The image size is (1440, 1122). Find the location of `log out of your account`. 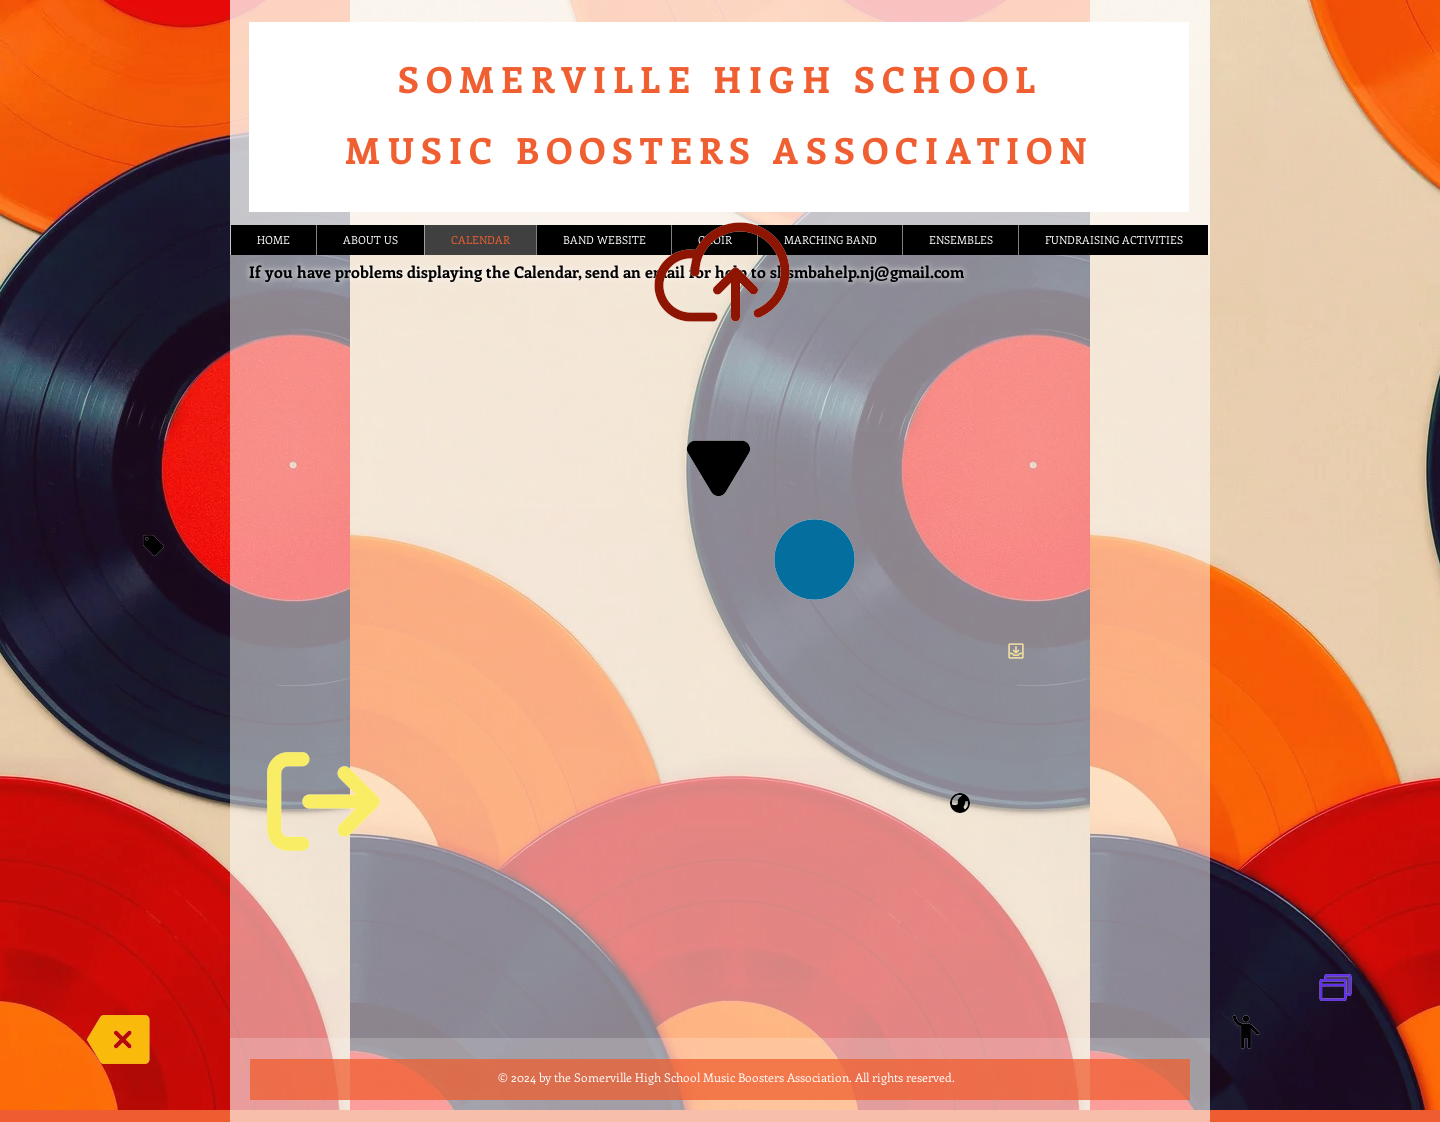

log out of your account is located at coordinates (323, 801).